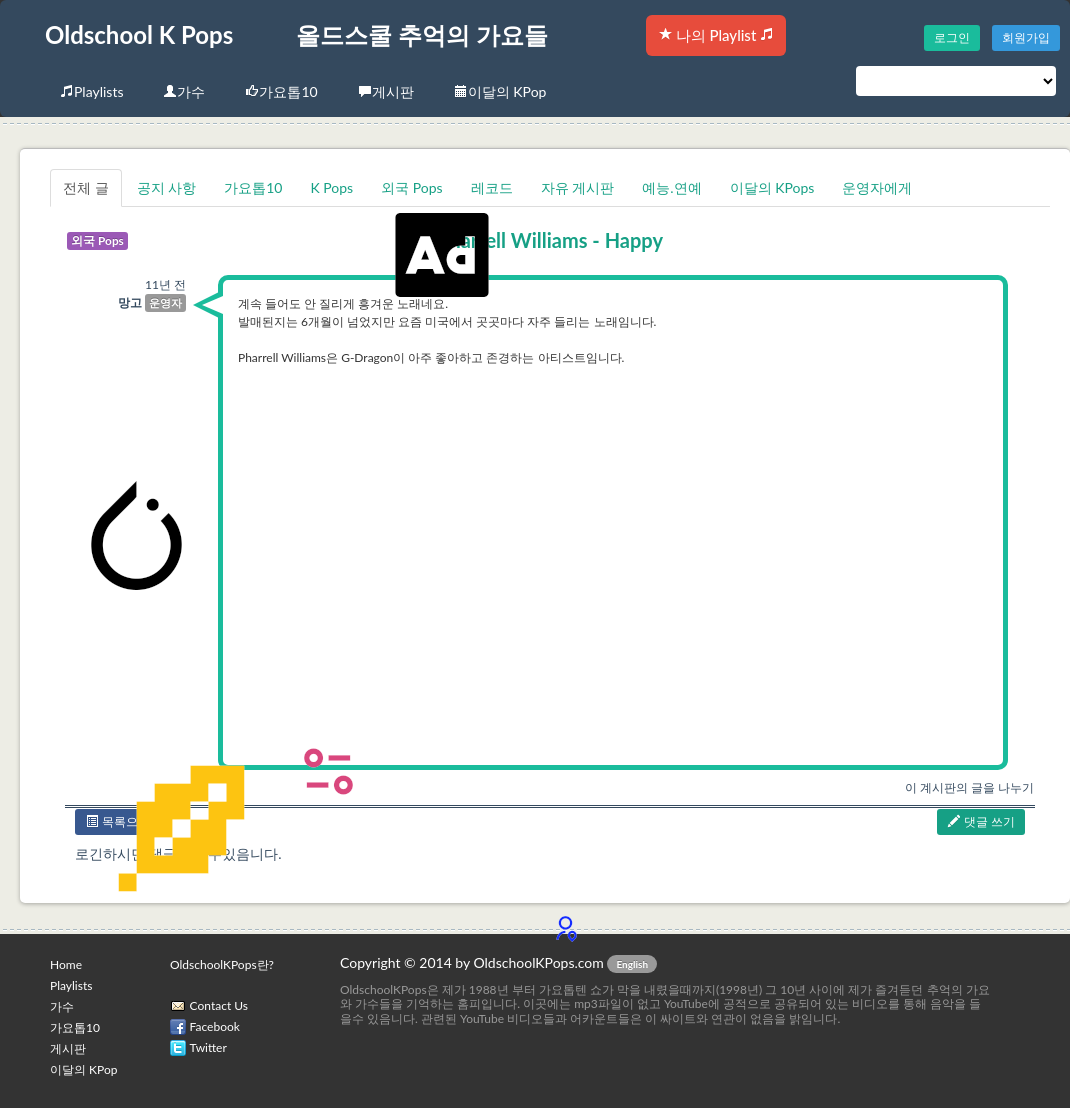  Describe the element at coordinates (328, 771) in the screenshot. I see `adjust audio equalizer settings` at that location.